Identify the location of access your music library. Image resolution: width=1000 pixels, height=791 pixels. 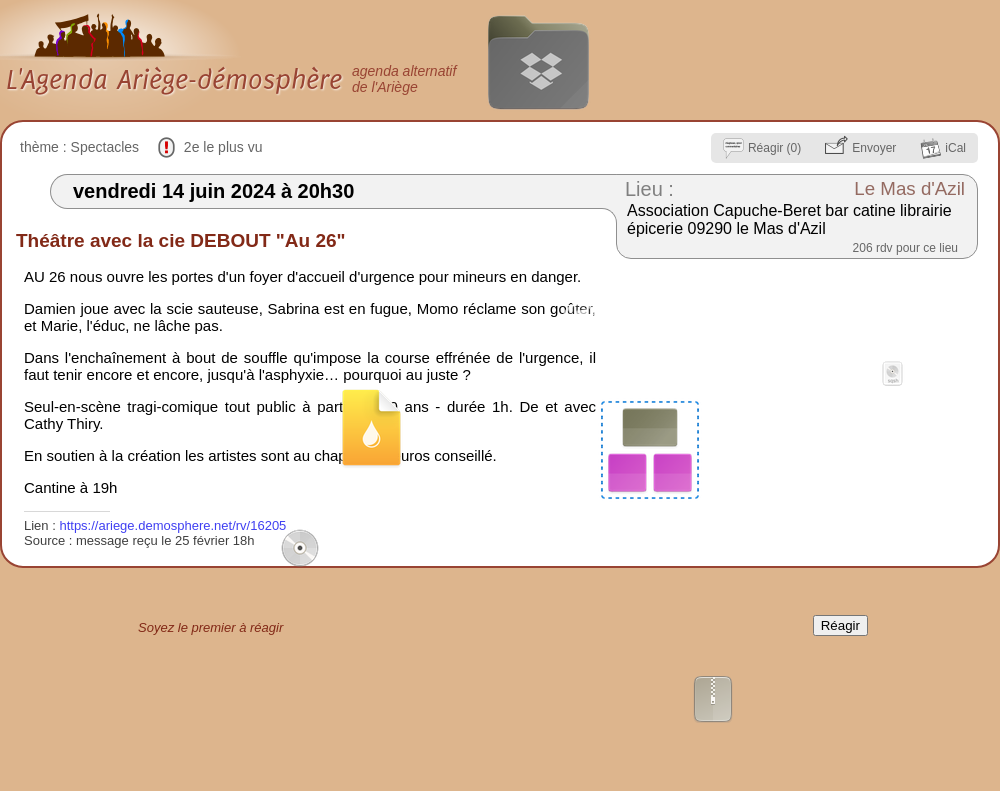
(580, 320).